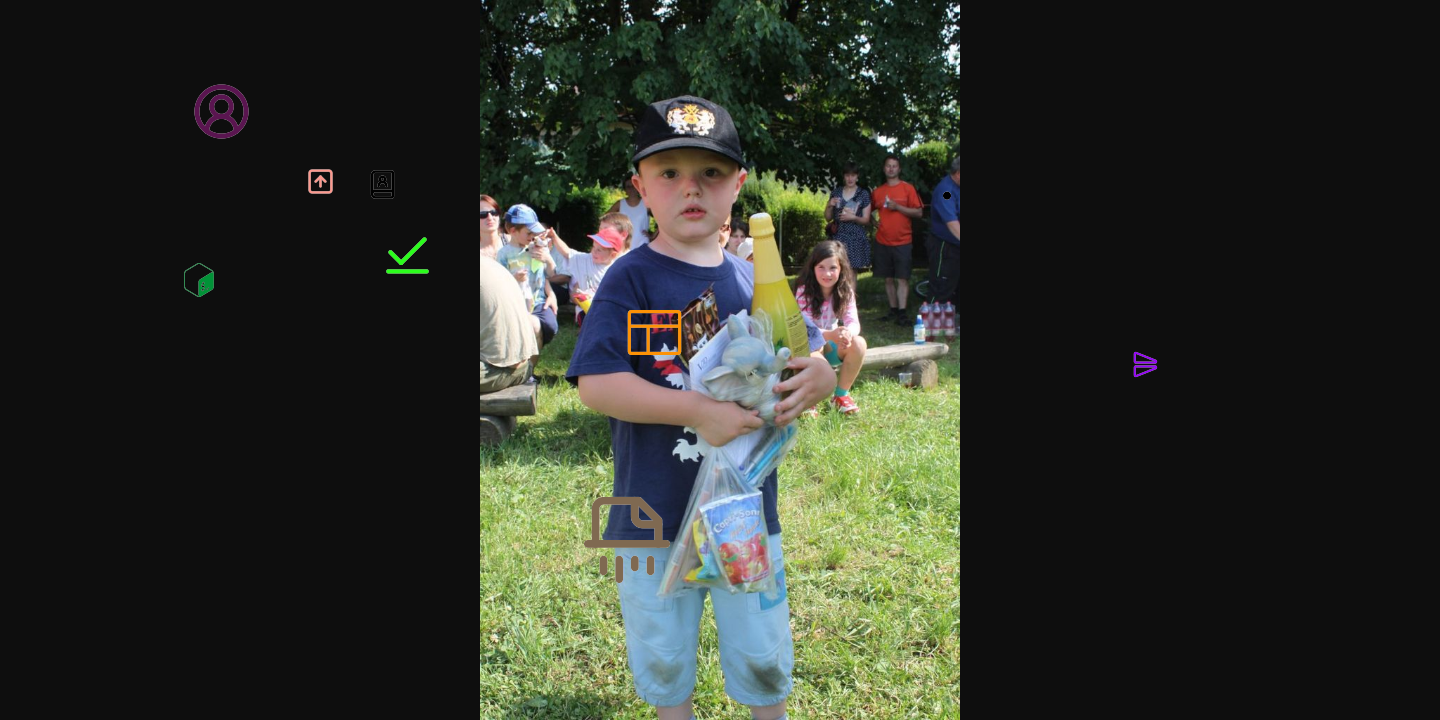 The image size is (1440, 720). I want to click on open bash terminal, so click(199, 280).